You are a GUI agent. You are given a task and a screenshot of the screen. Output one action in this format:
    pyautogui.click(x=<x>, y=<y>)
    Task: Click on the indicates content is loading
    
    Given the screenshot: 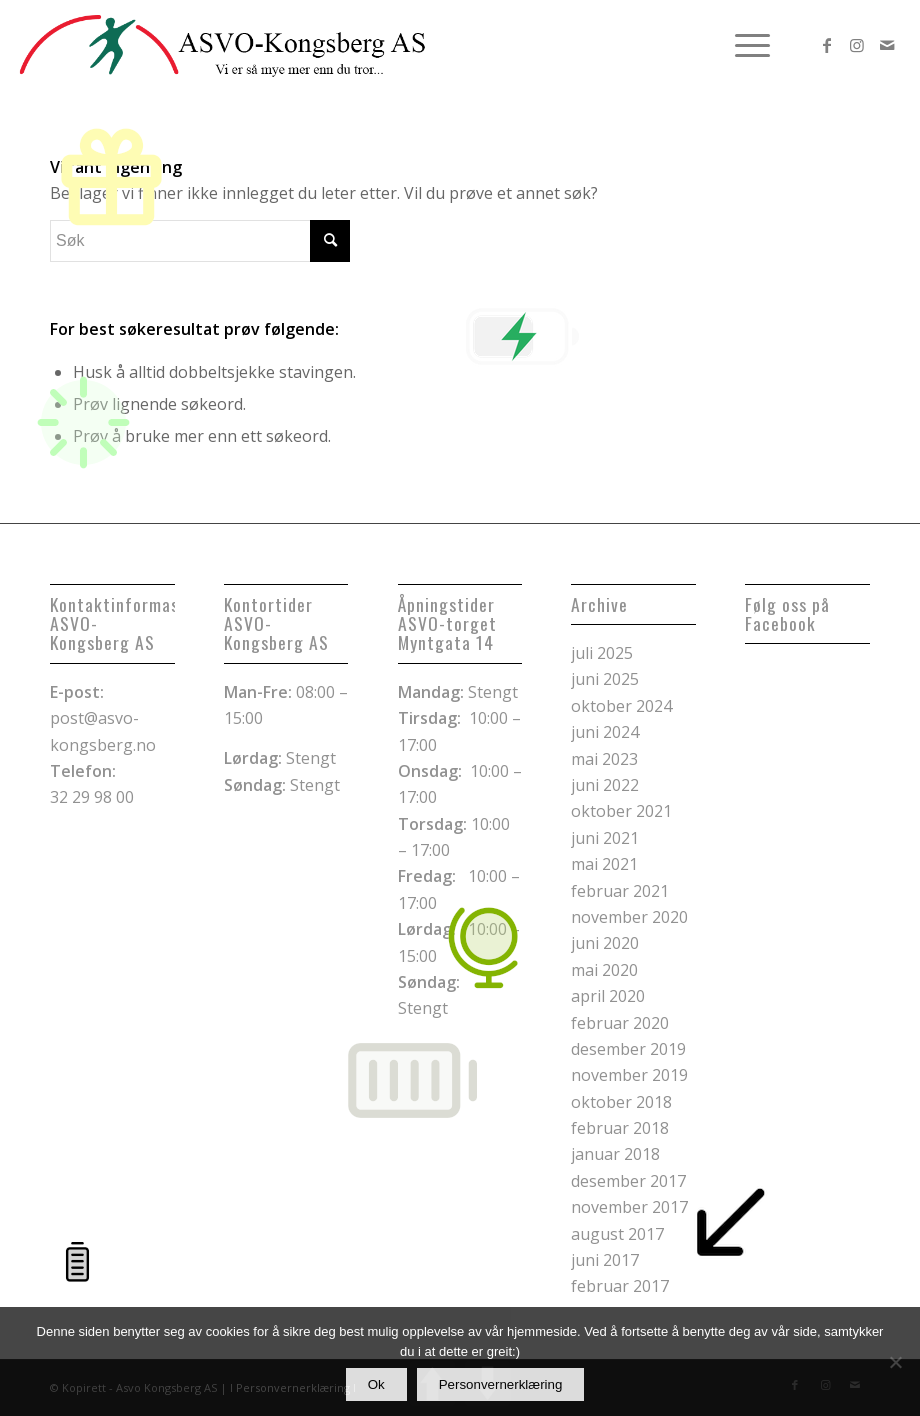 What is the action you would take?
    pyautogui.click(x=83, y=422)
    